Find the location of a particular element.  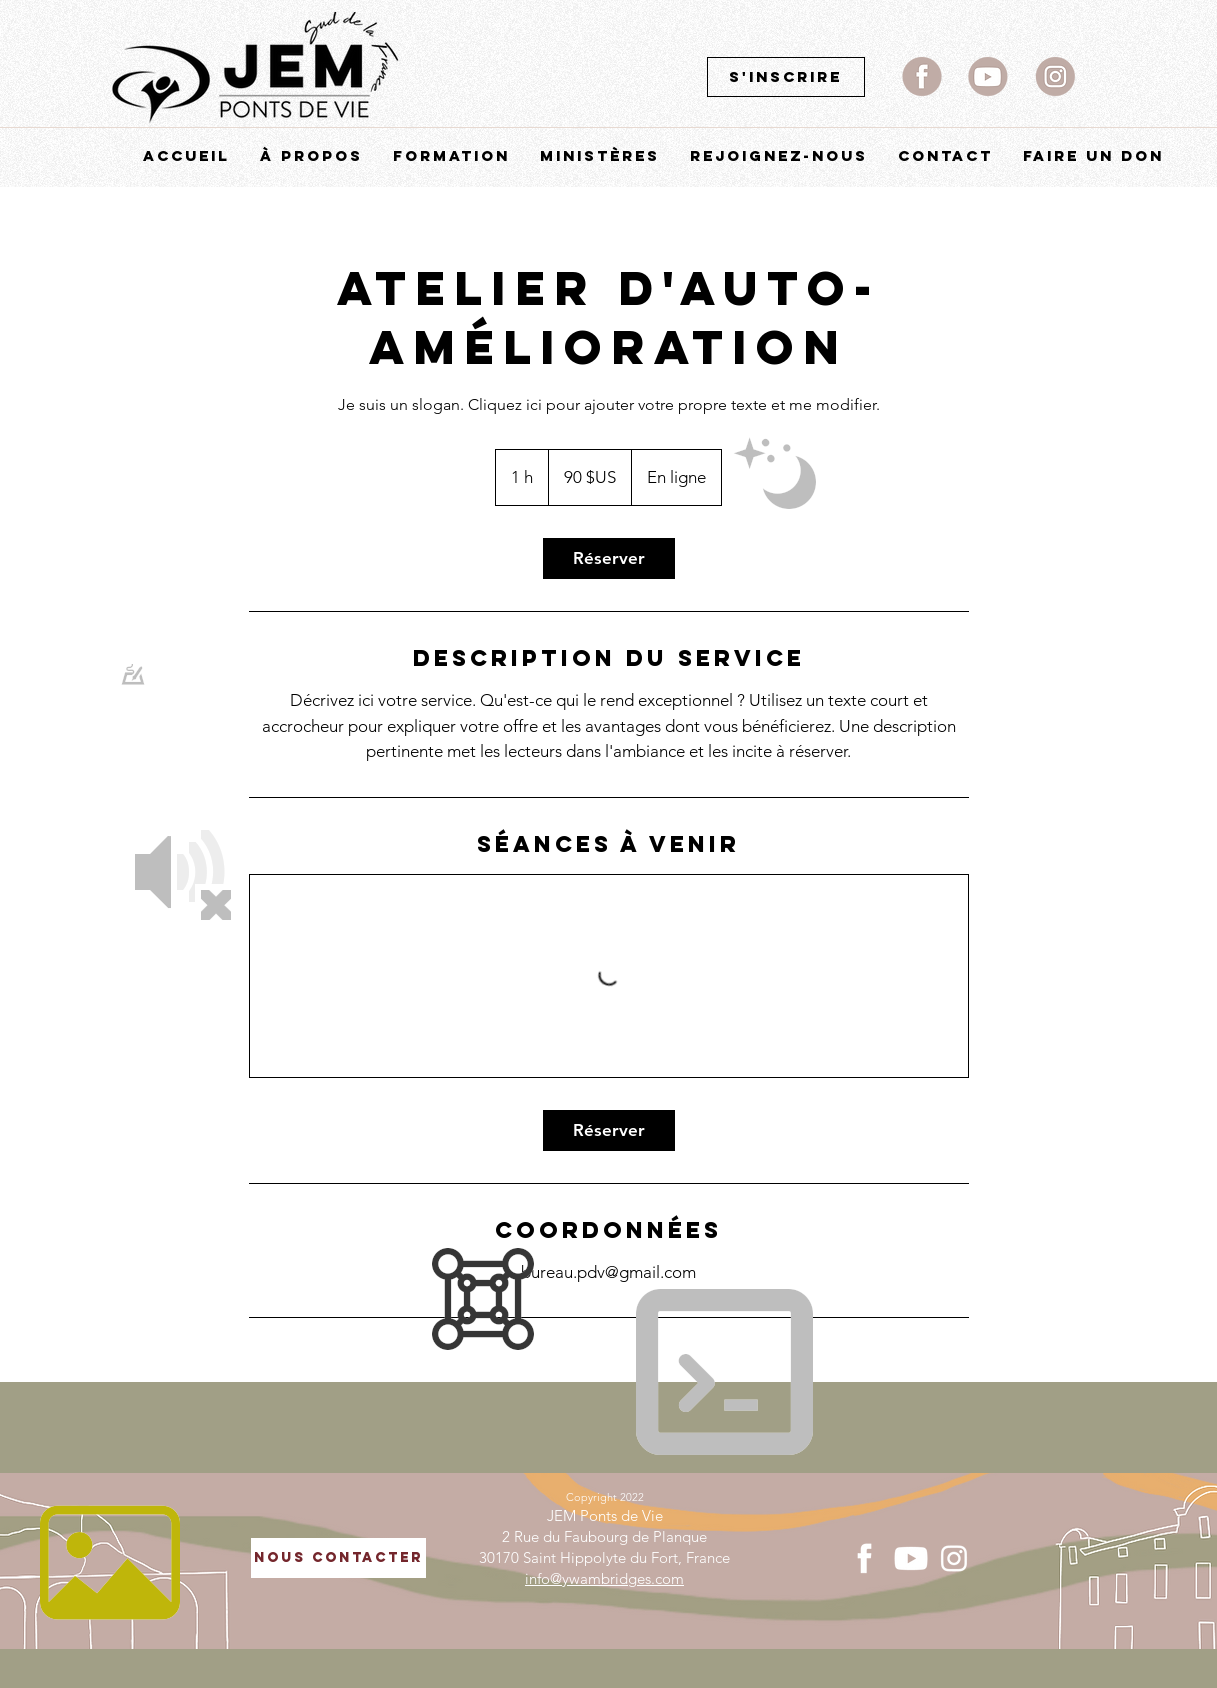

open gnome boxes virtual machine manager is located at coordinates (483, 1299).